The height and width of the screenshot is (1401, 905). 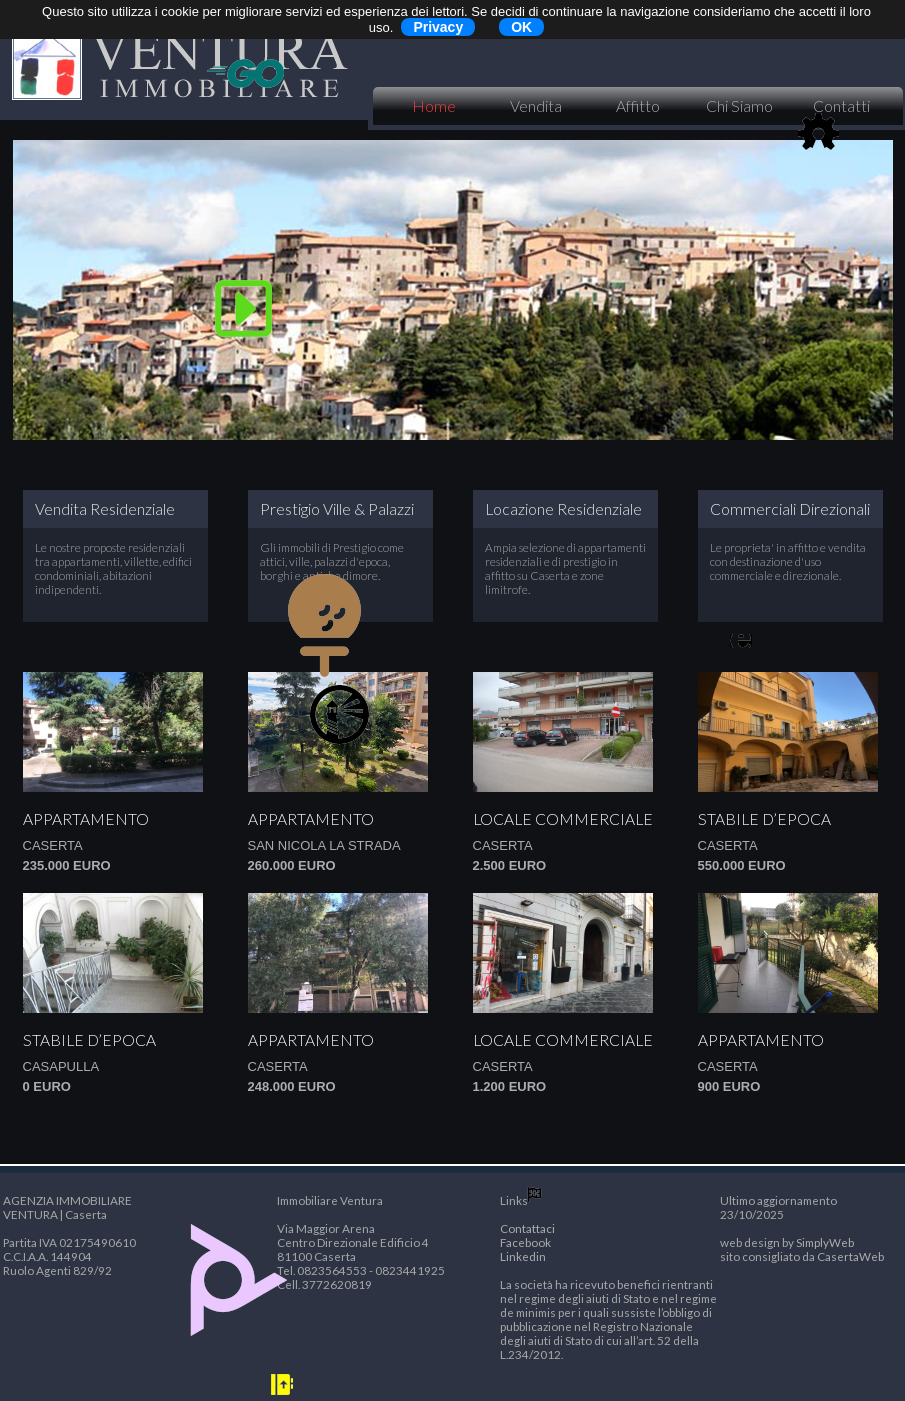 What do you see at coordinates (243, 308) in the screenshot?
I see `play media or start video` at bounding box center [243, 308].